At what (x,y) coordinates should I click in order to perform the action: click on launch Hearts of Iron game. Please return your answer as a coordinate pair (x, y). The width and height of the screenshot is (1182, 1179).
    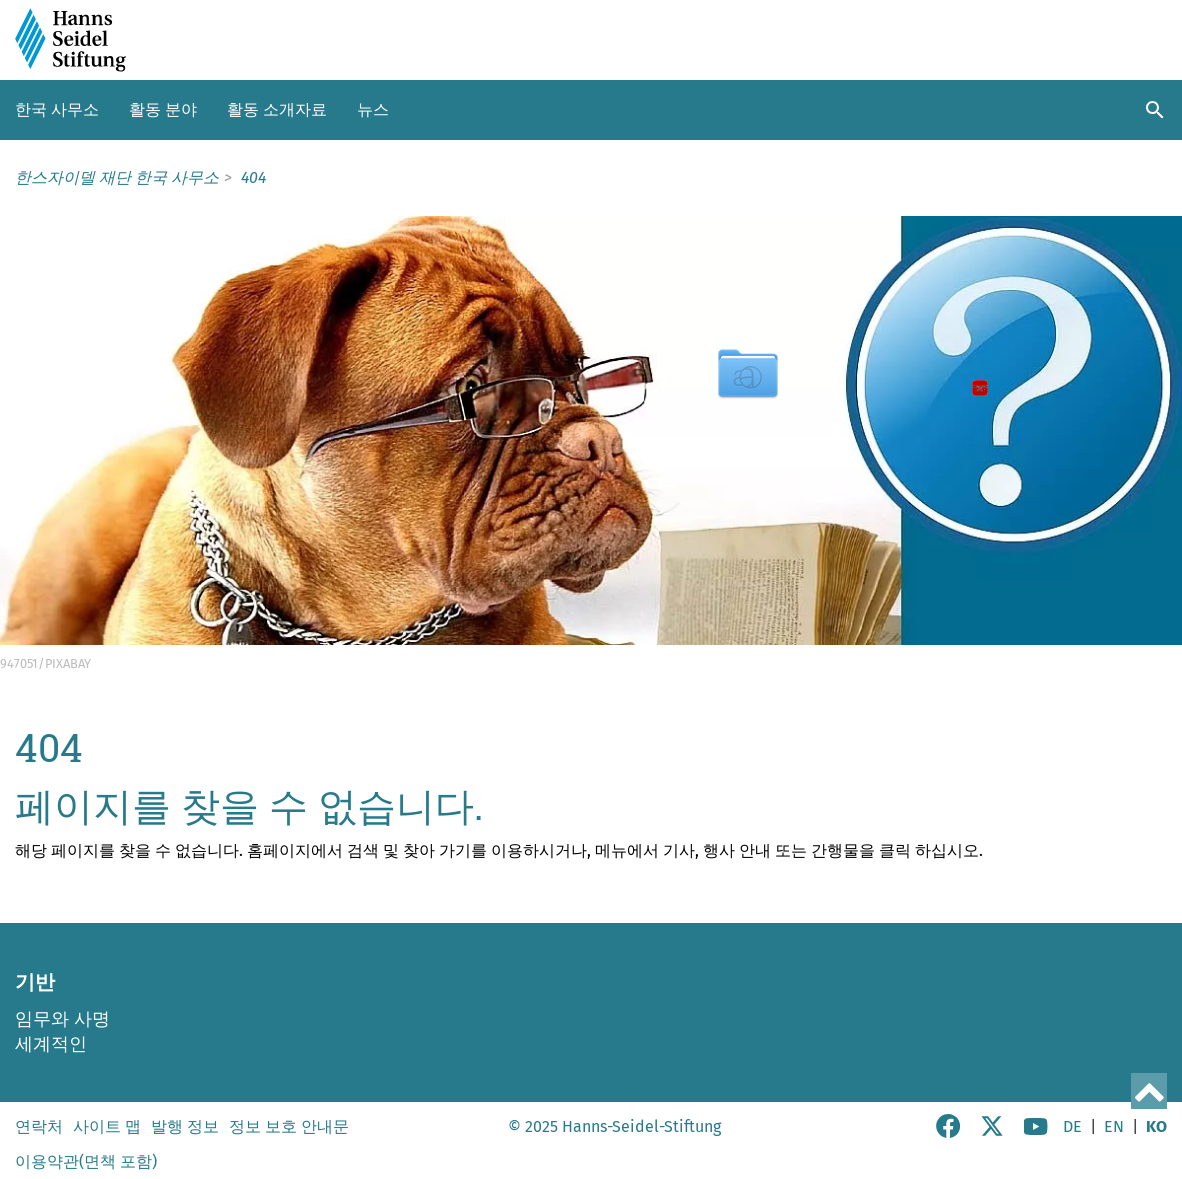
    Looking at the image, I should click on (980, 388).